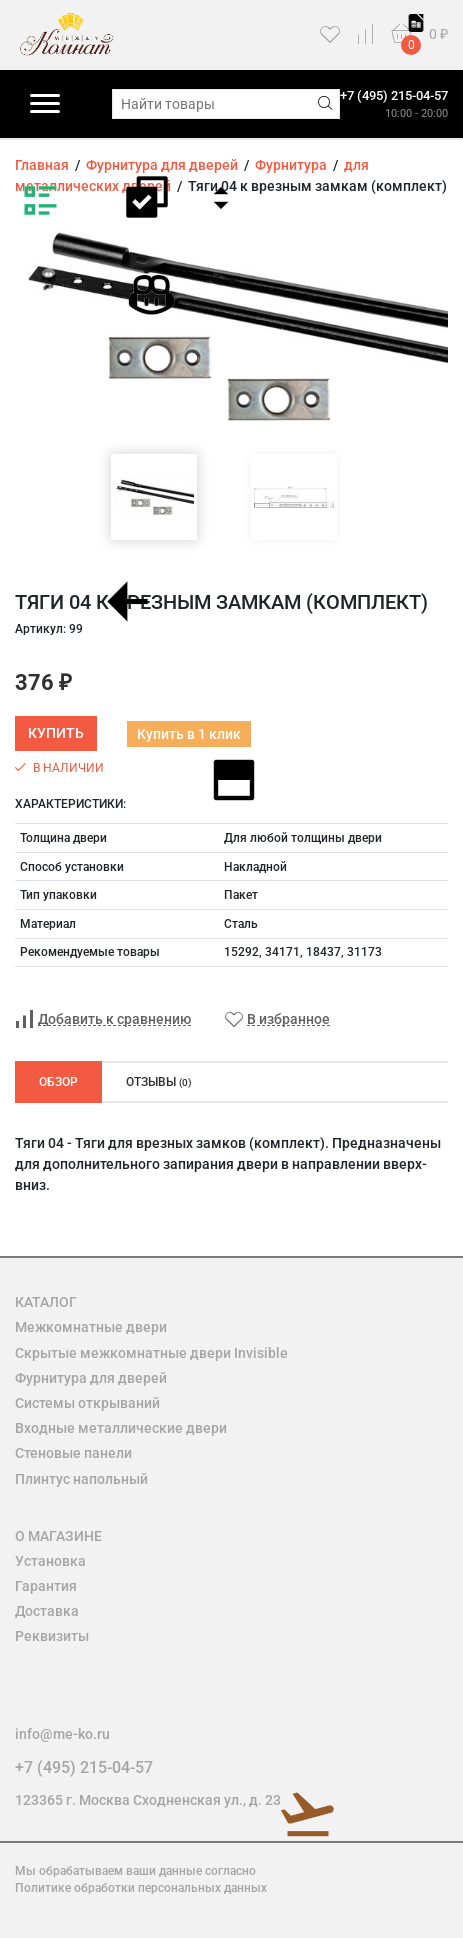 The width and height of the screenshot is (463, 1938). What do you see at coordinates (40, 200) in the screenshot?
I see `view completed tasks in a checklist` at bounding box center [40, 200].